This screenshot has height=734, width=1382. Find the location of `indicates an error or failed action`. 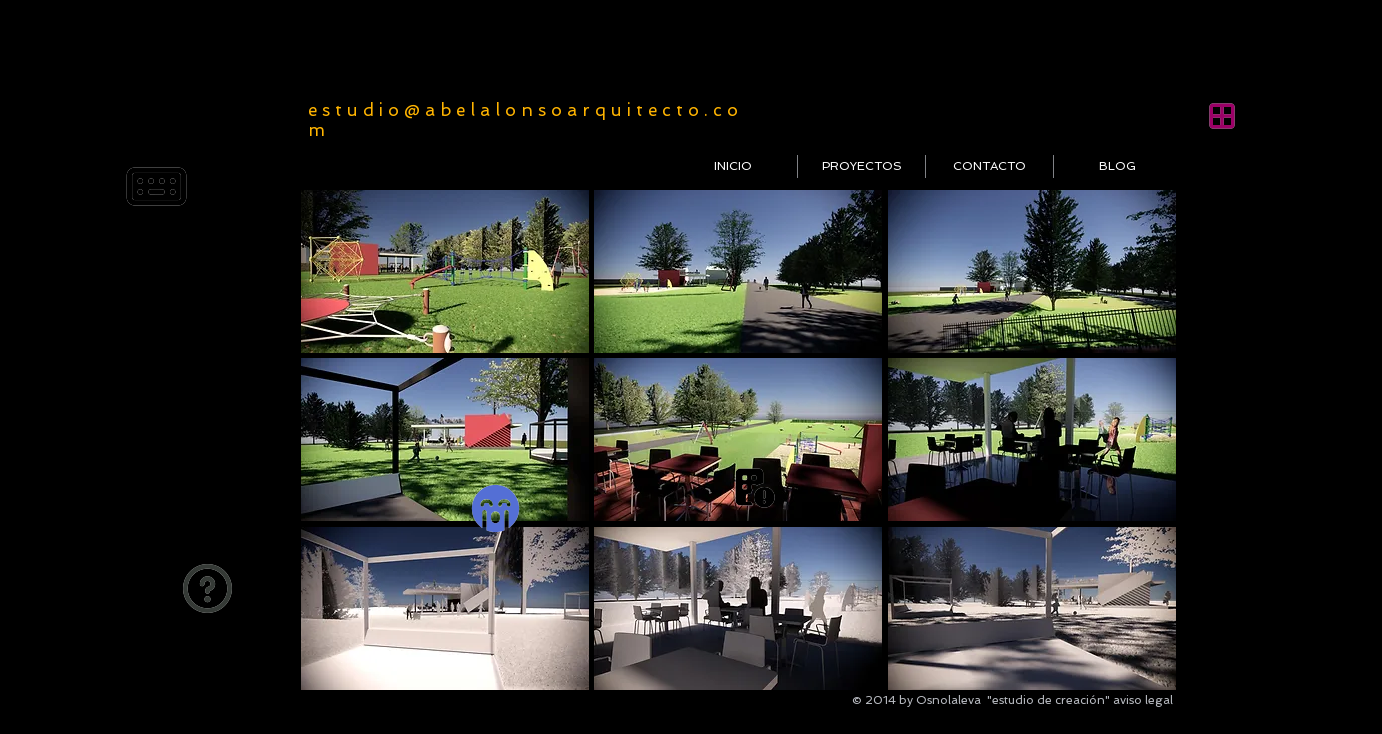

indicates an error or failed action is located at coordinates (495, 508).